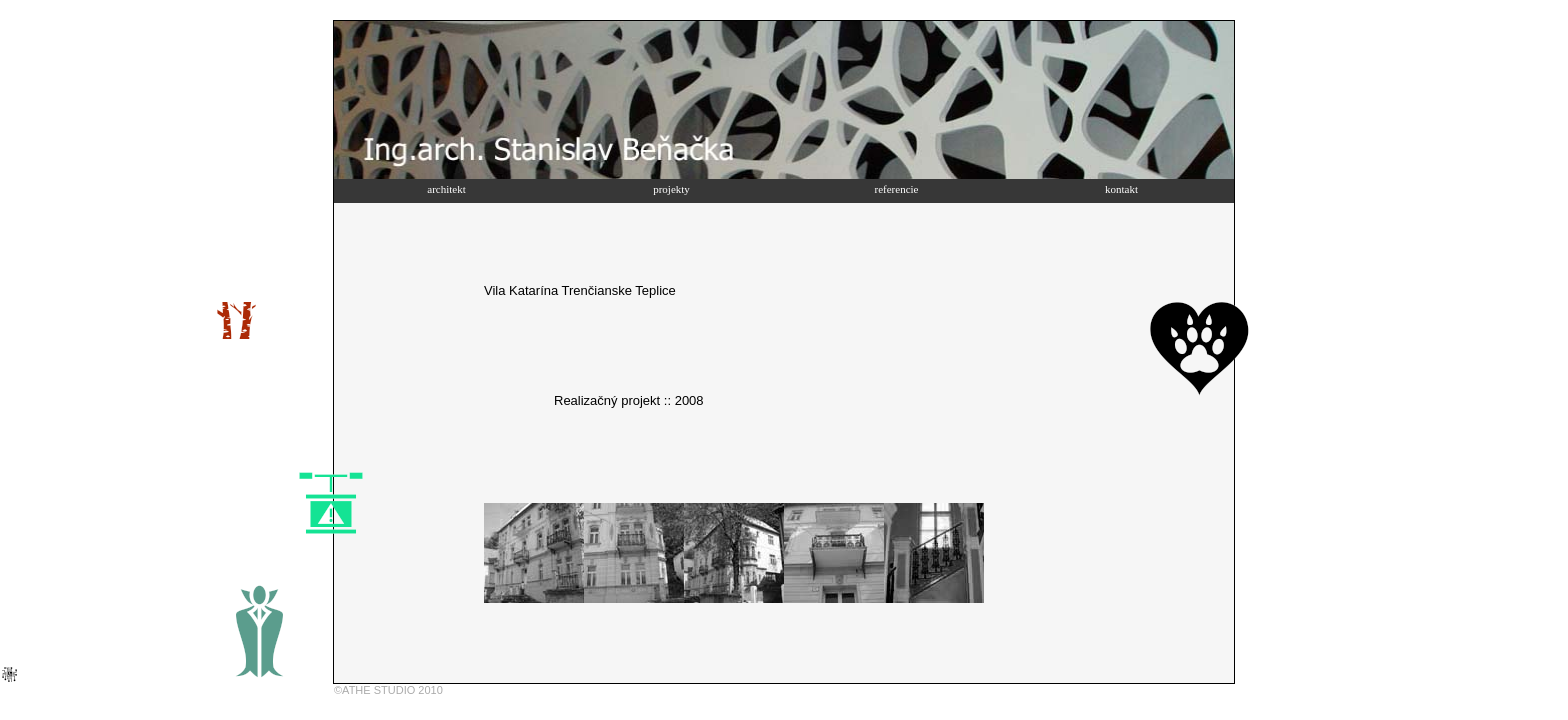 The width and height of the screenshot is (1568, 720). I want to click on view system or device specifications, so click(9, 674).